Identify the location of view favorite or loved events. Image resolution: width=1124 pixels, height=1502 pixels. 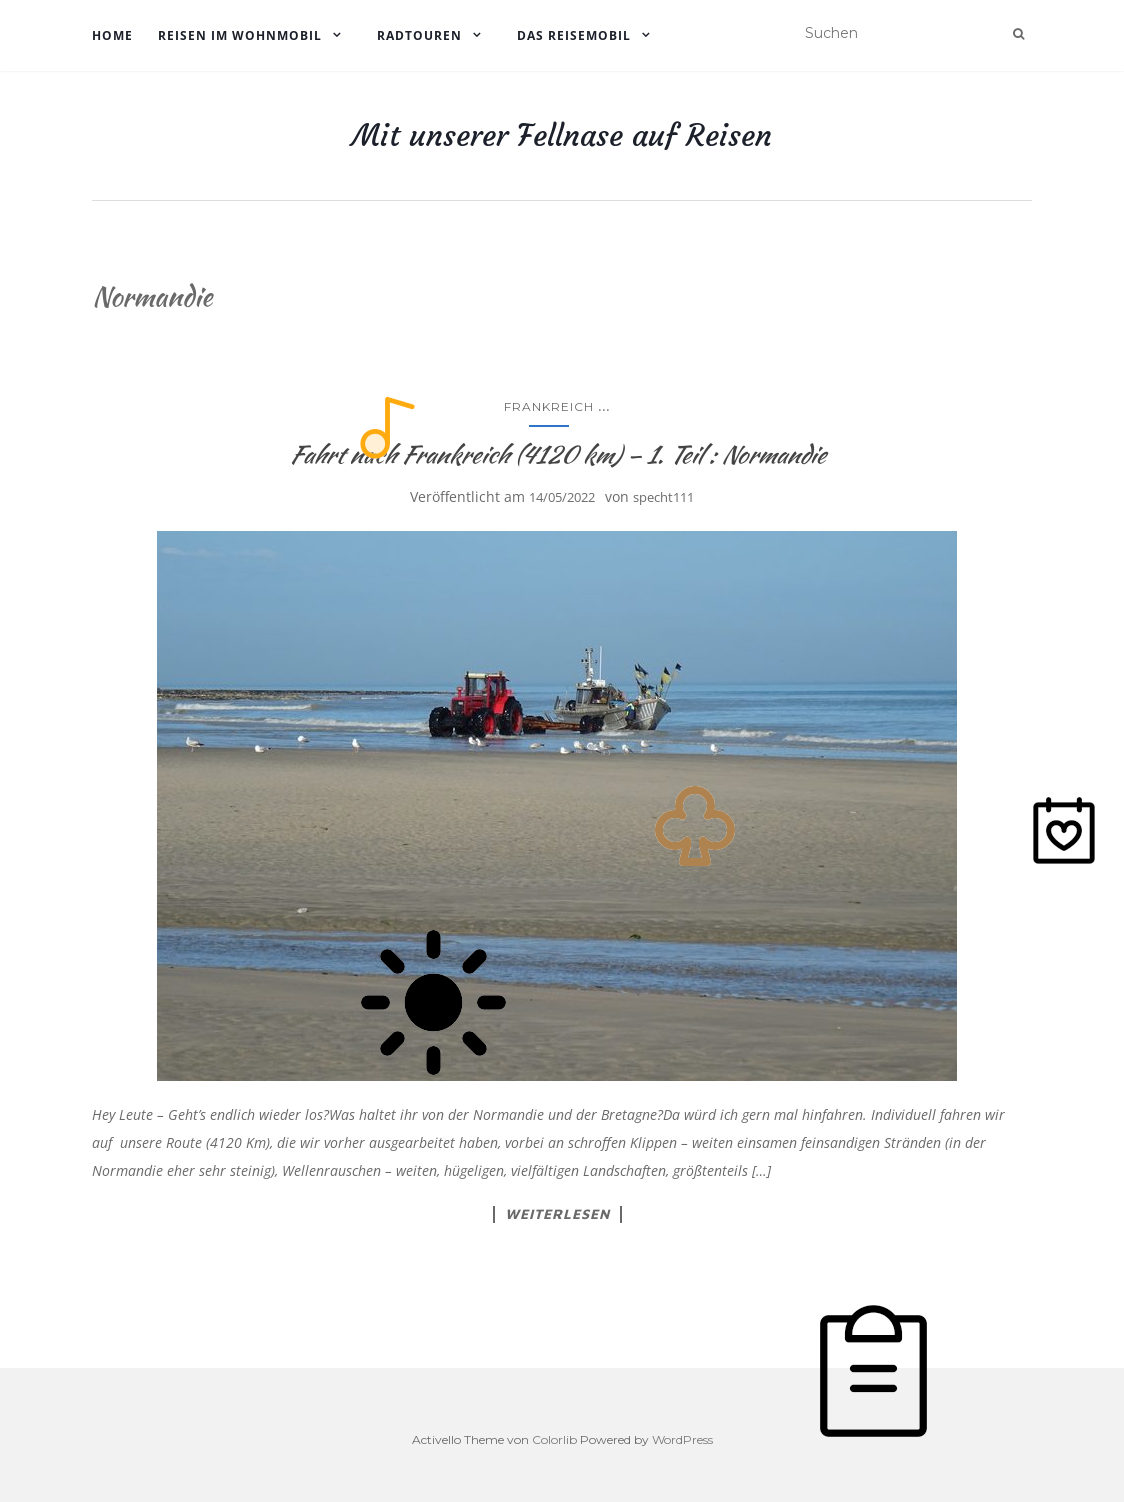
(1064, 833).